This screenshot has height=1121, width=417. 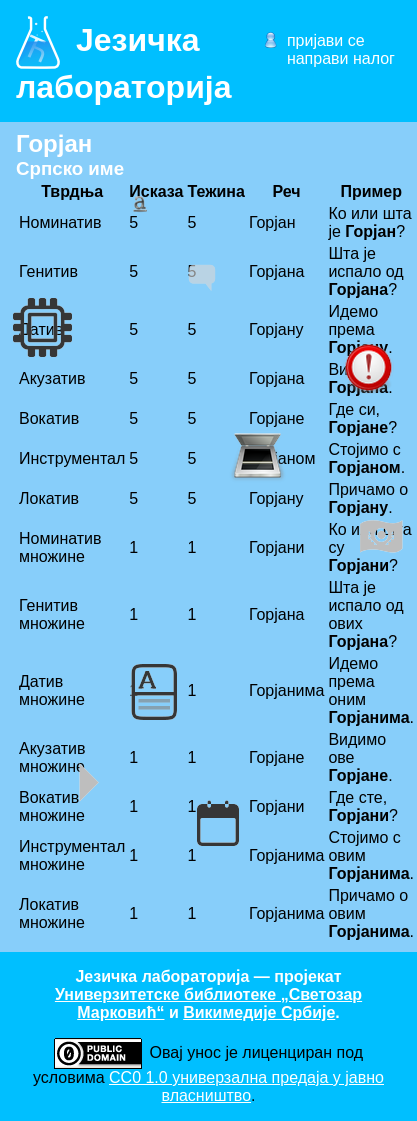 I want to click on apply underline formatting to selected text, so click(x=140, y=204).